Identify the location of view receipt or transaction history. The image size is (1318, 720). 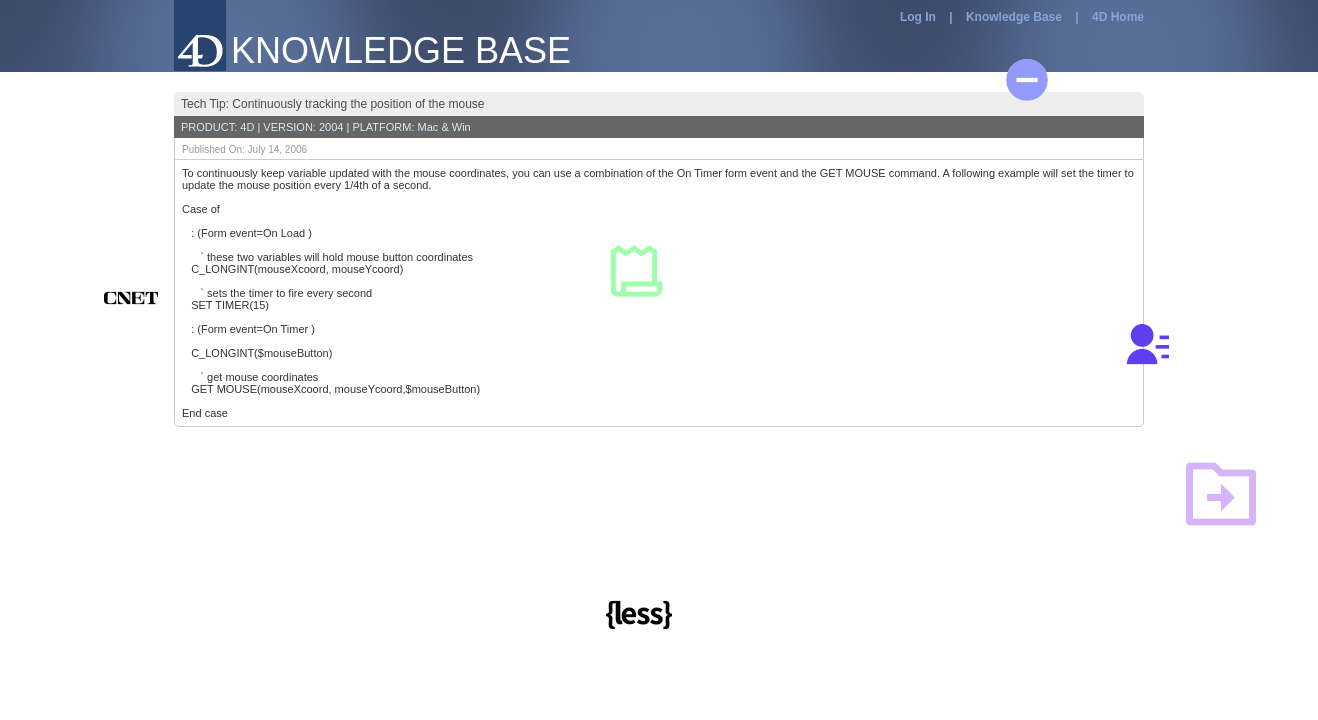
(634, 271).